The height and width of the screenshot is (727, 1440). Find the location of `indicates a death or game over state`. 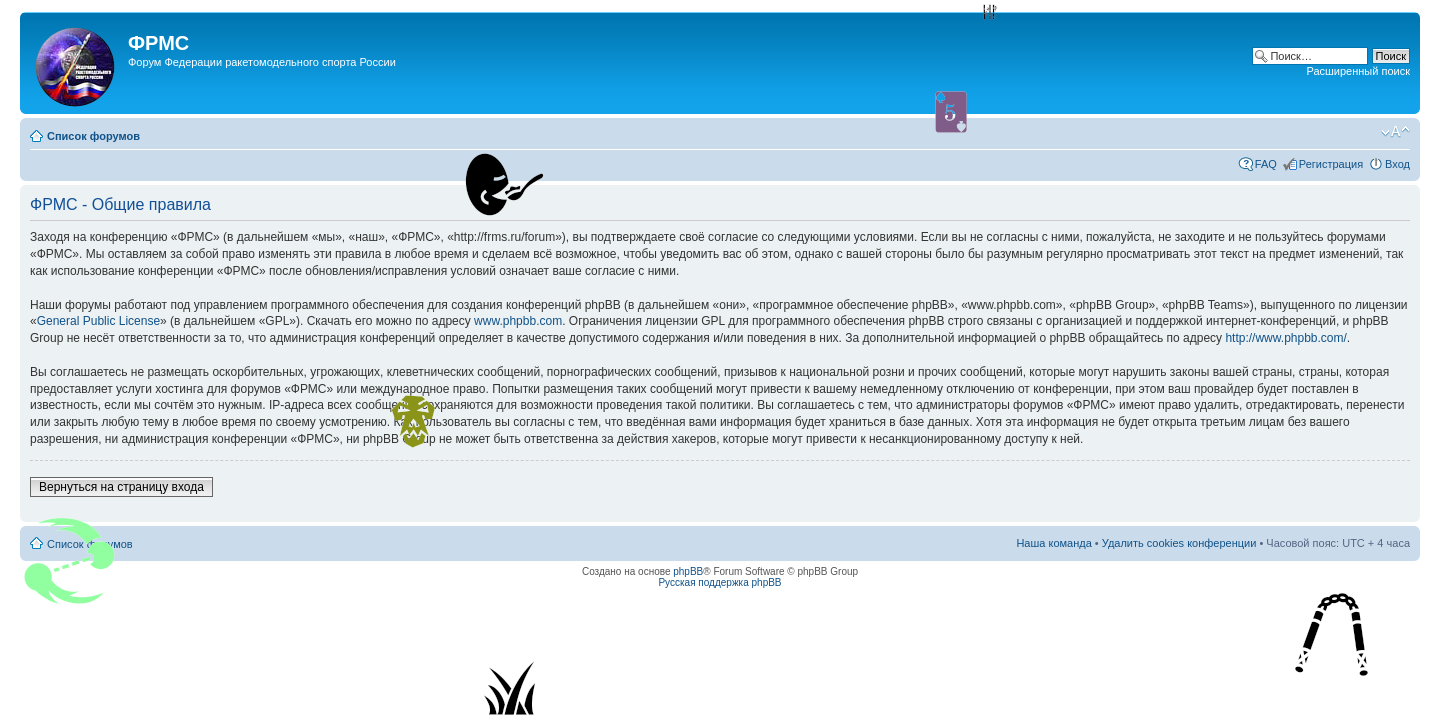

indicates a death or game over state is located at coordinates (413, 421).